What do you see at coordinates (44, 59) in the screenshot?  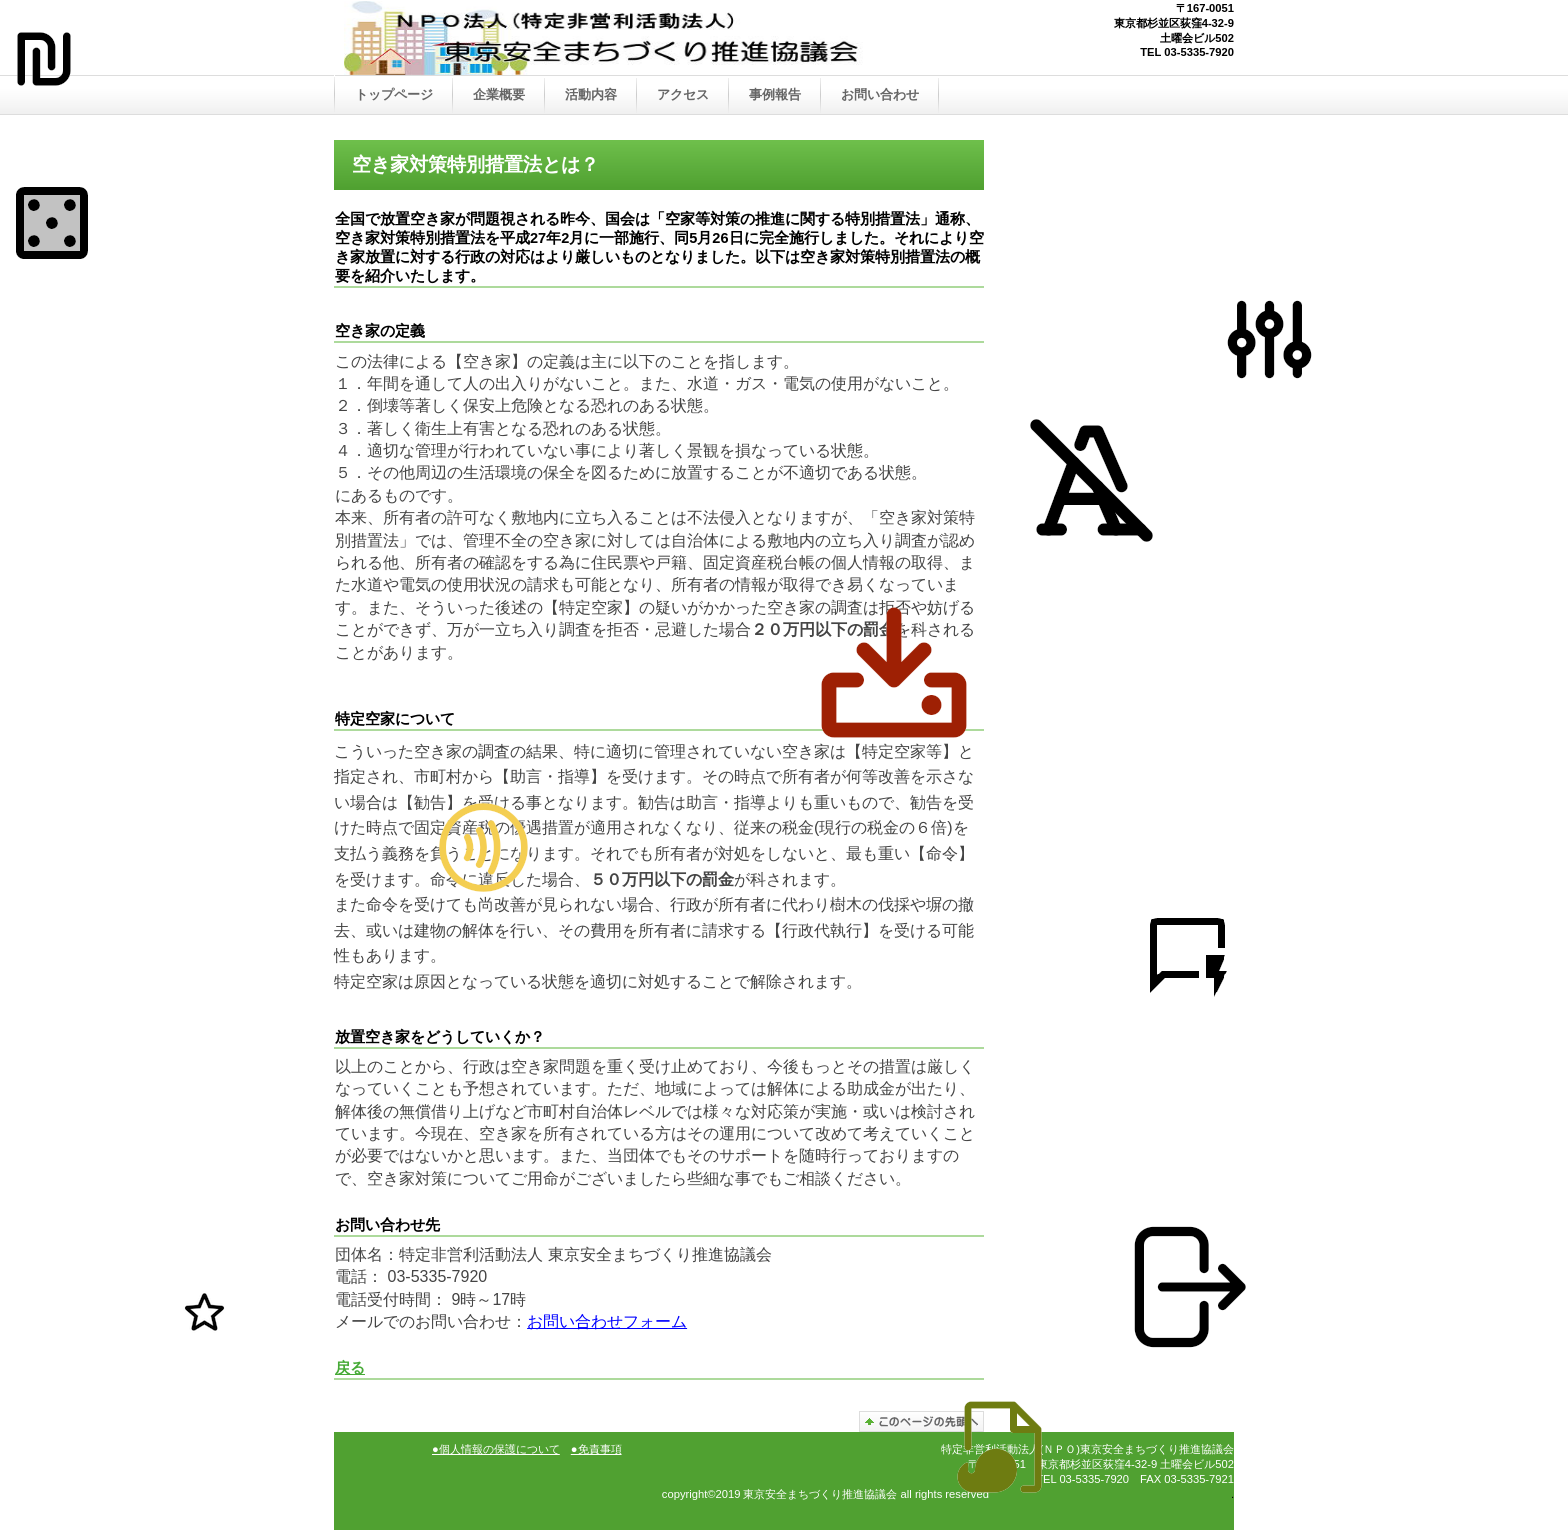 I see `indicates price or amount in Israeli shekels` at bounding box center [44, 59].